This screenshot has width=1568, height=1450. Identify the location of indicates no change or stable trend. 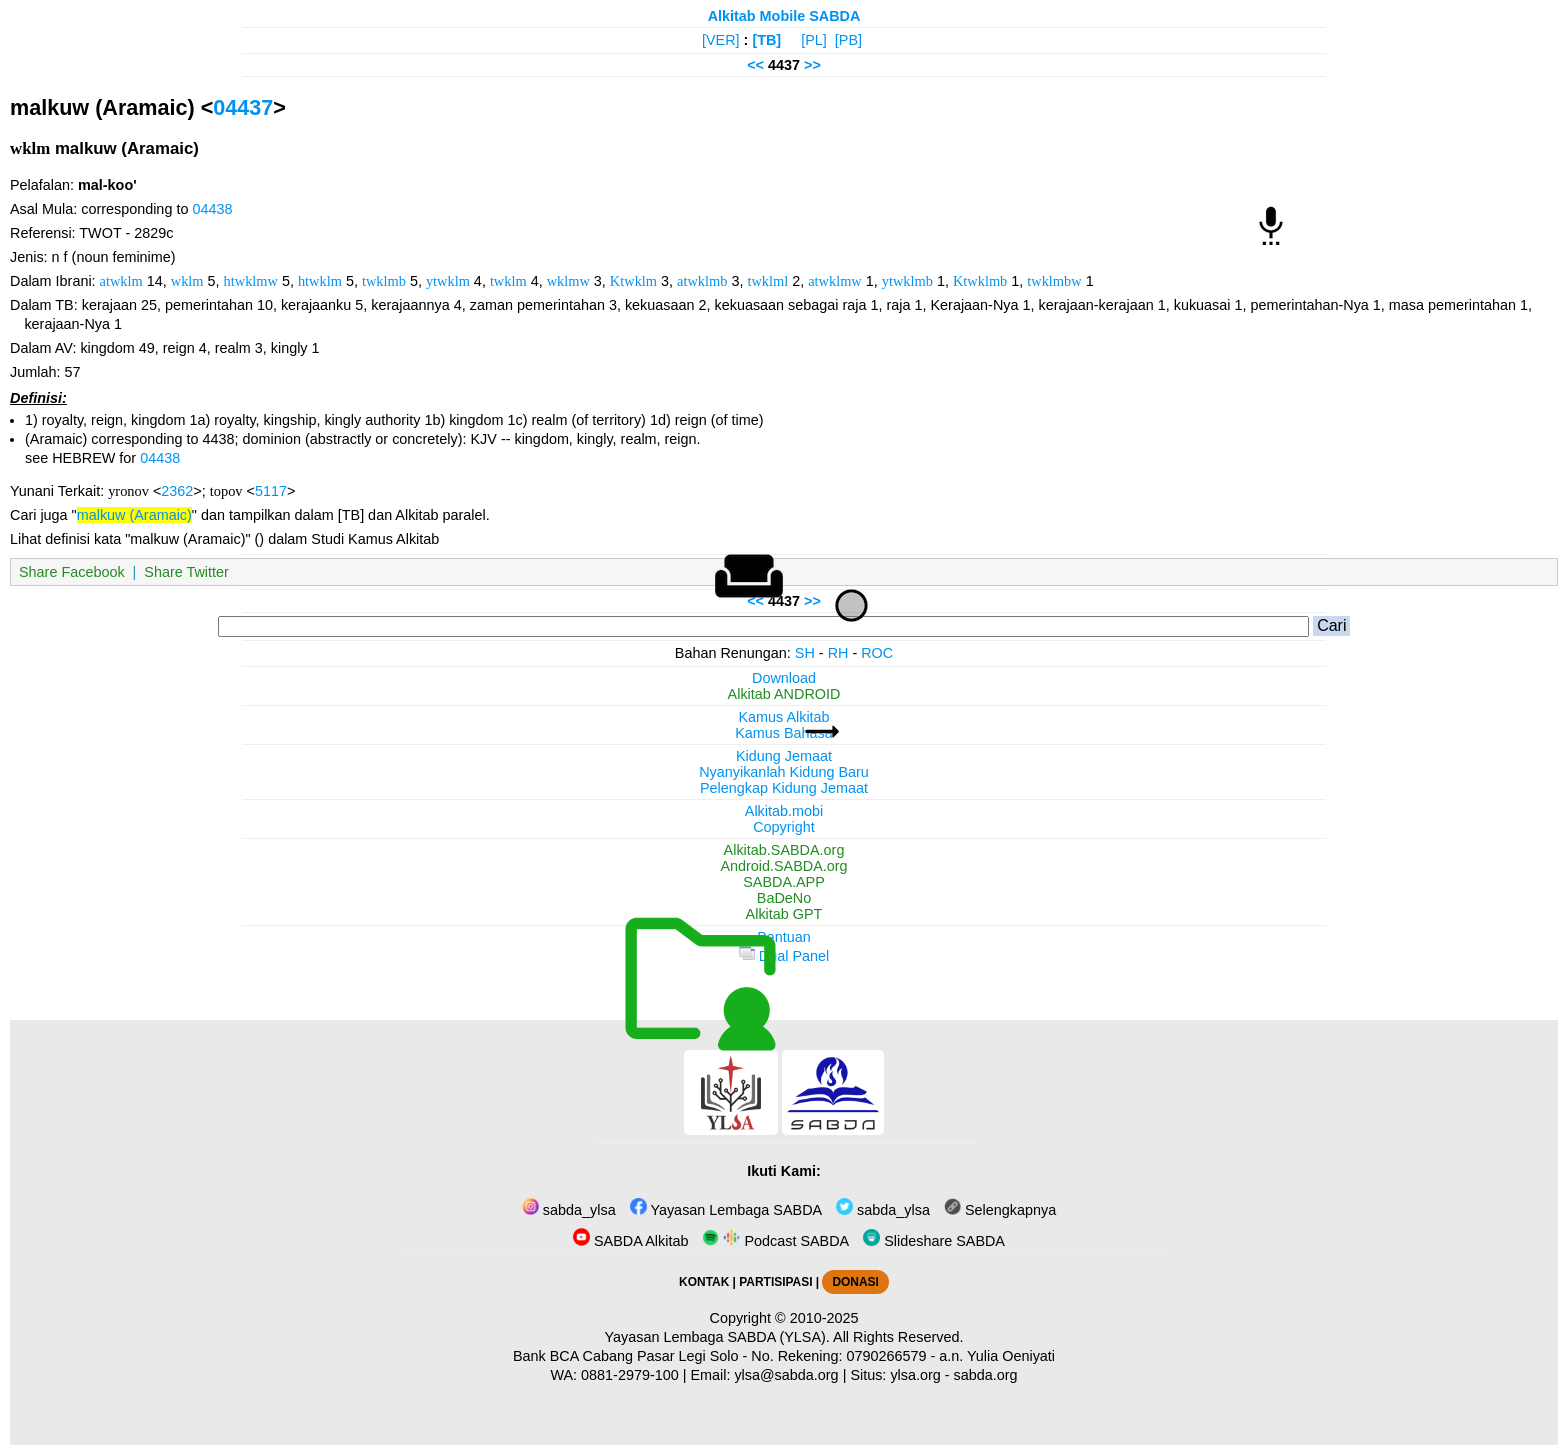
(821, 731).